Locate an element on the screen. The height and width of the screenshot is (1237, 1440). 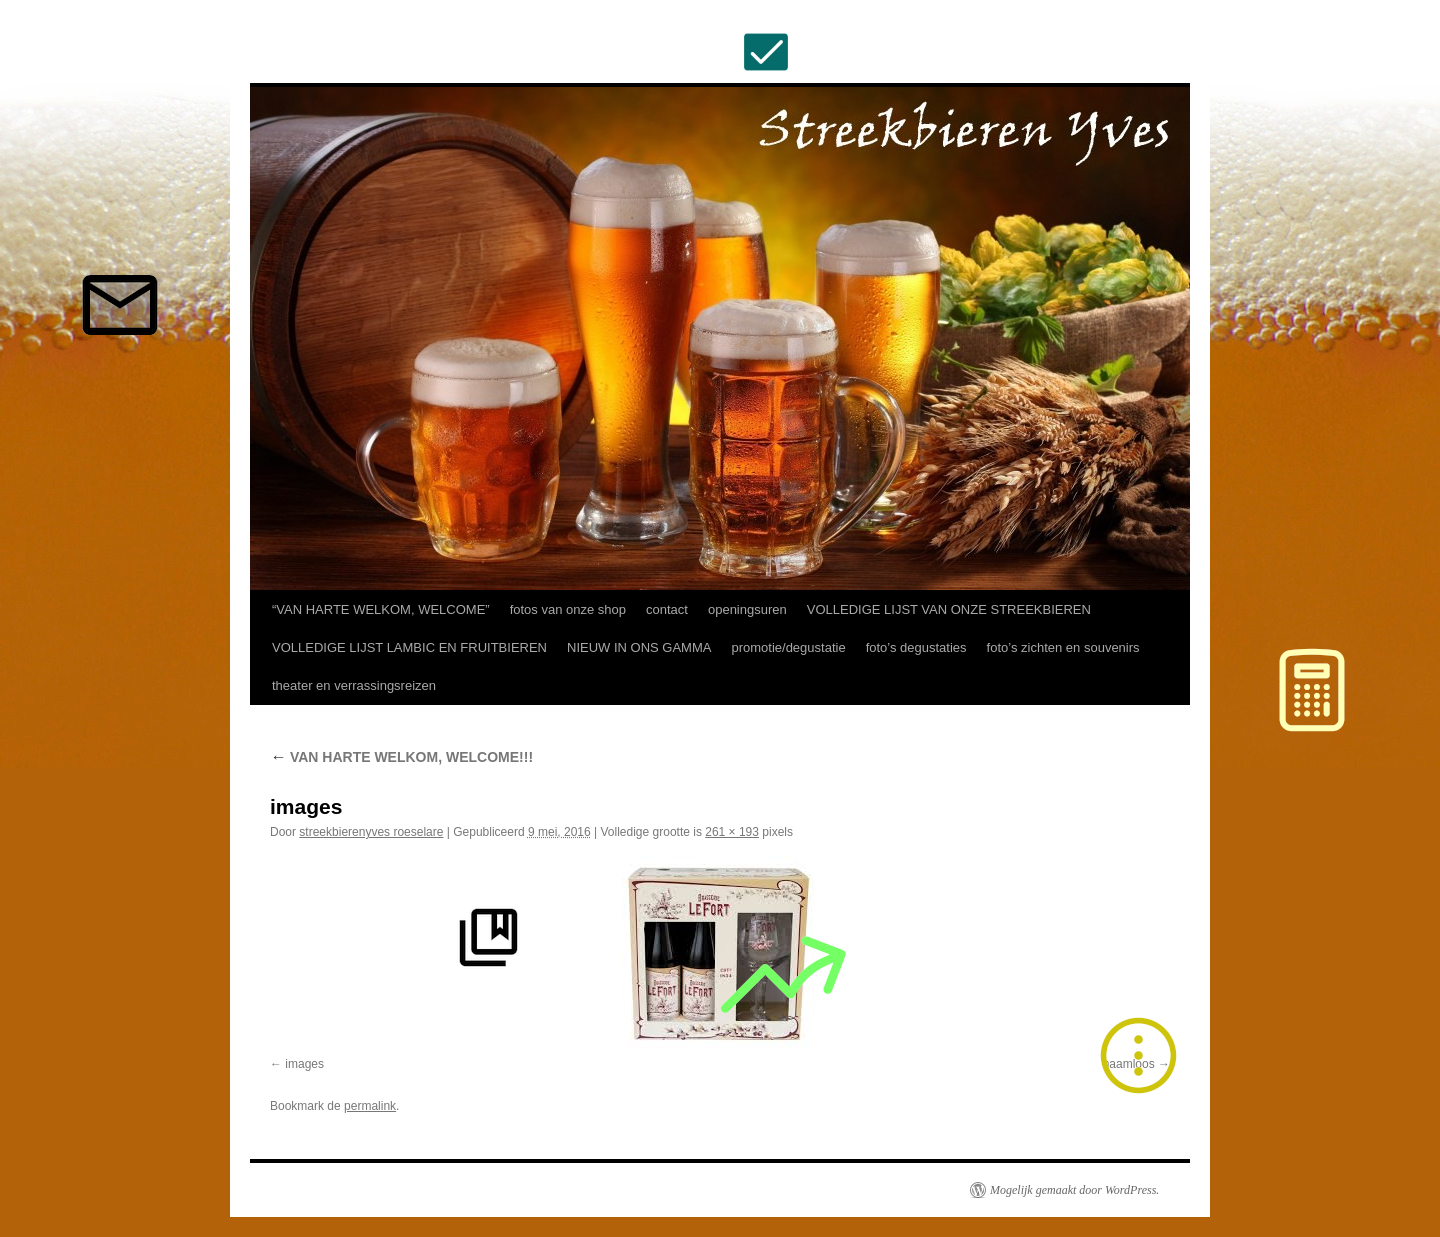
open more options menu is located at coordinates (1138, 1055).